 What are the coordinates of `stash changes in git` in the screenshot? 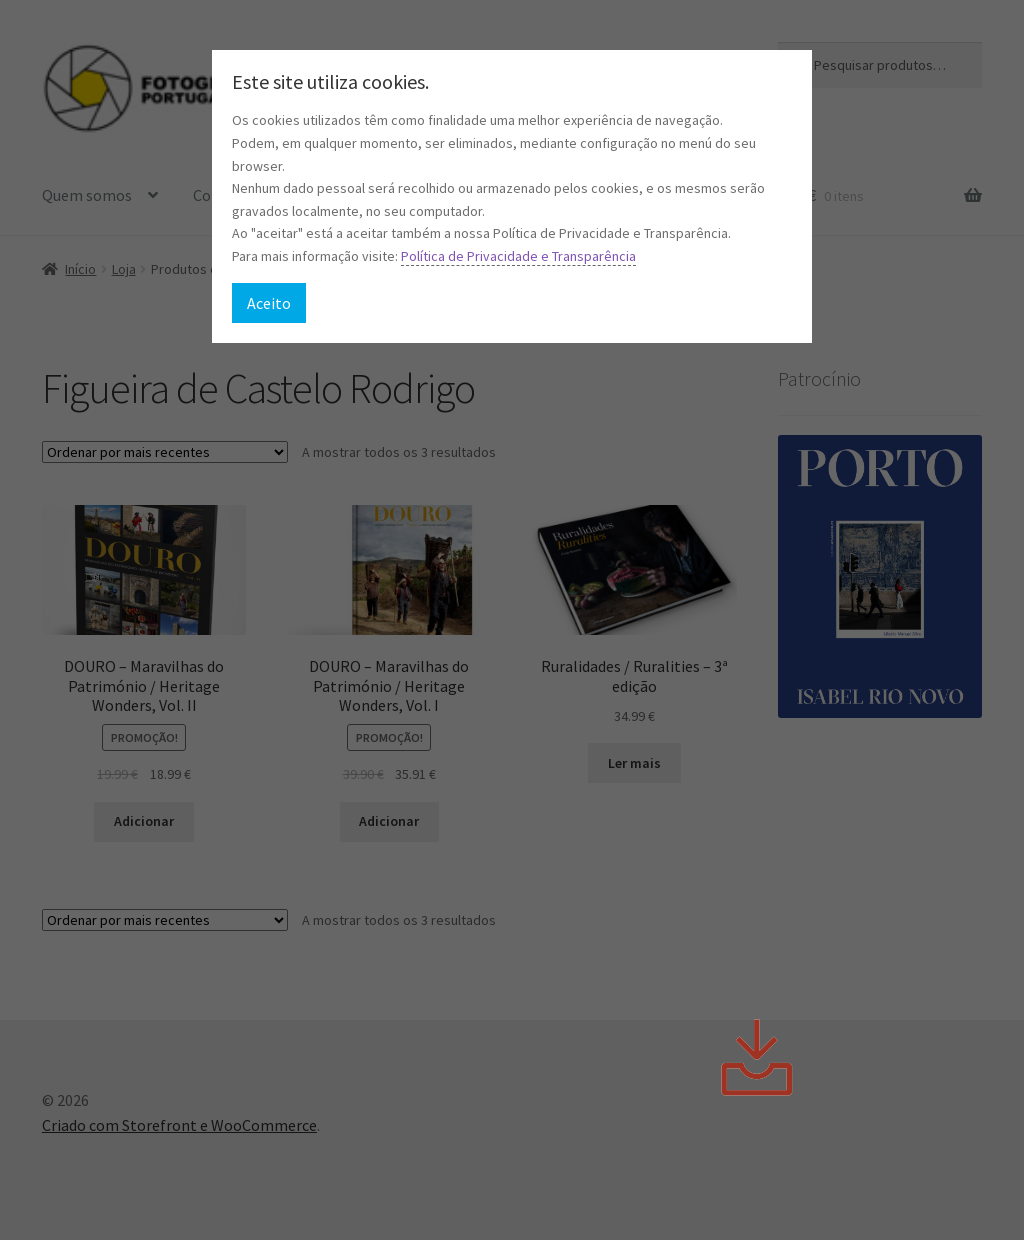 It's located at (759, 1057).